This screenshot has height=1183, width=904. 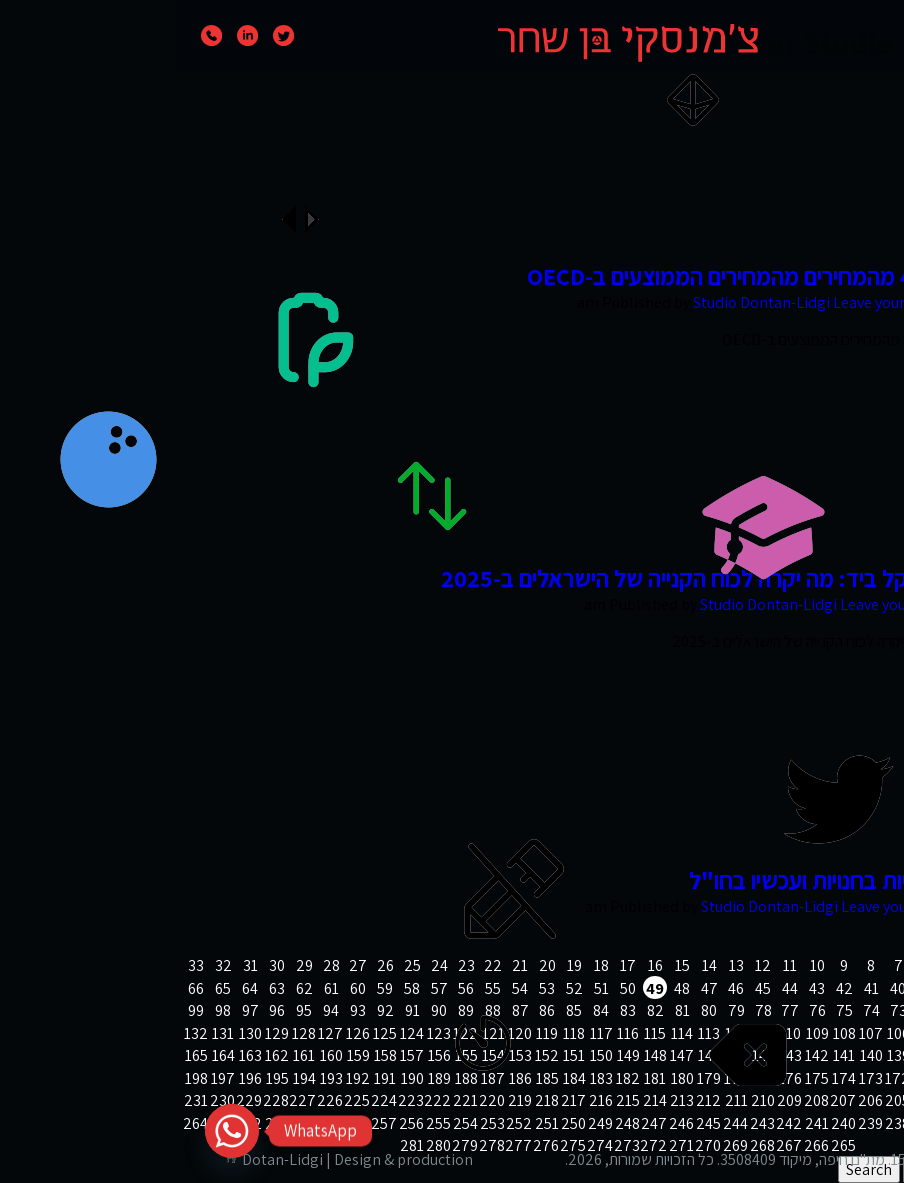 I want to click on sort items in ascending or descending order, so click(x=432, y=496).